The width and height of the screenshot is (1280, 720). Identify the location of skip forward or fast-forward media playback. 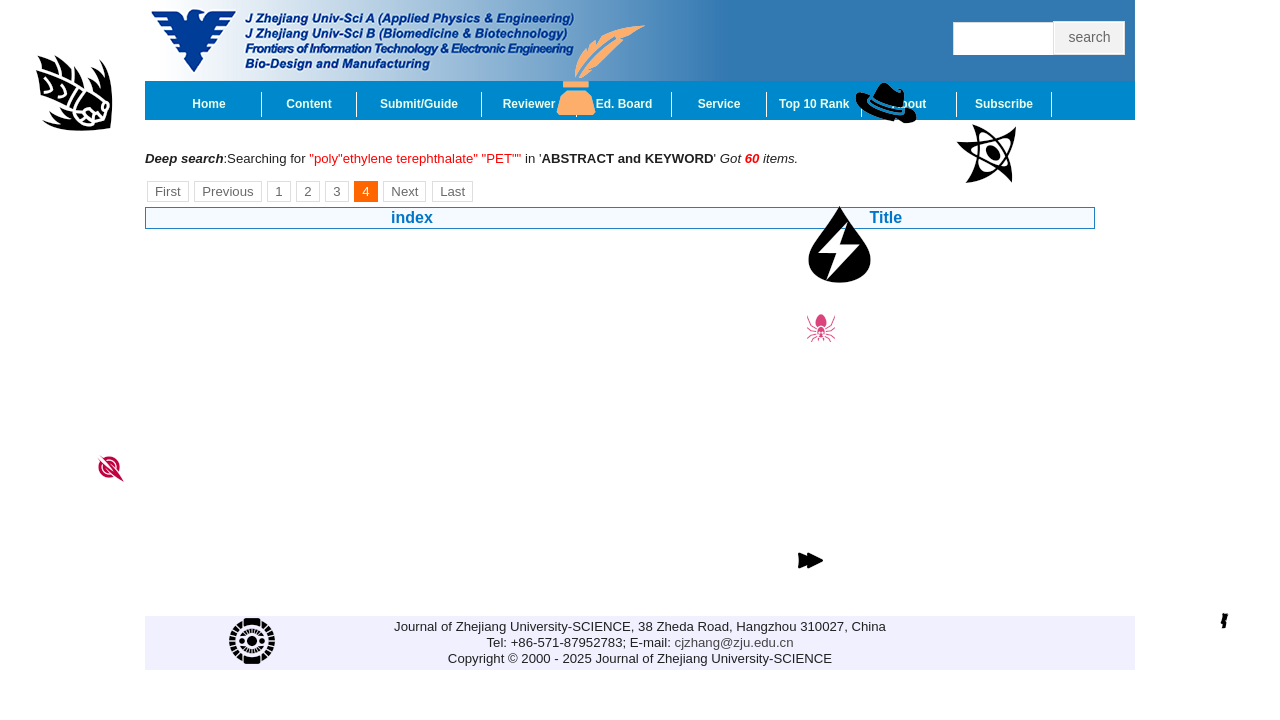
(810, 560).